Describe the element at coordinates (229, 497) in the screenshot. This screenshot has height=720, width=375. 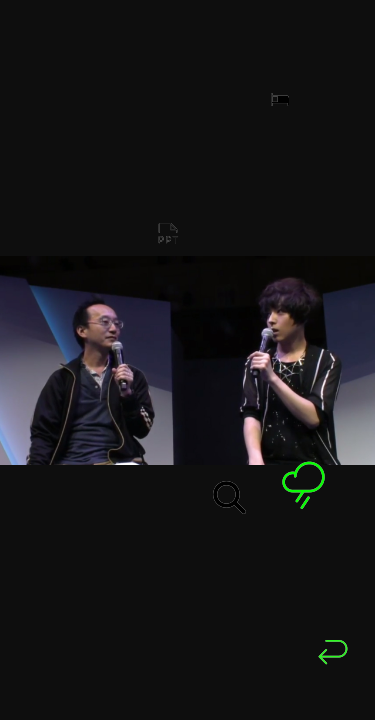
I see `search for content` at that location.